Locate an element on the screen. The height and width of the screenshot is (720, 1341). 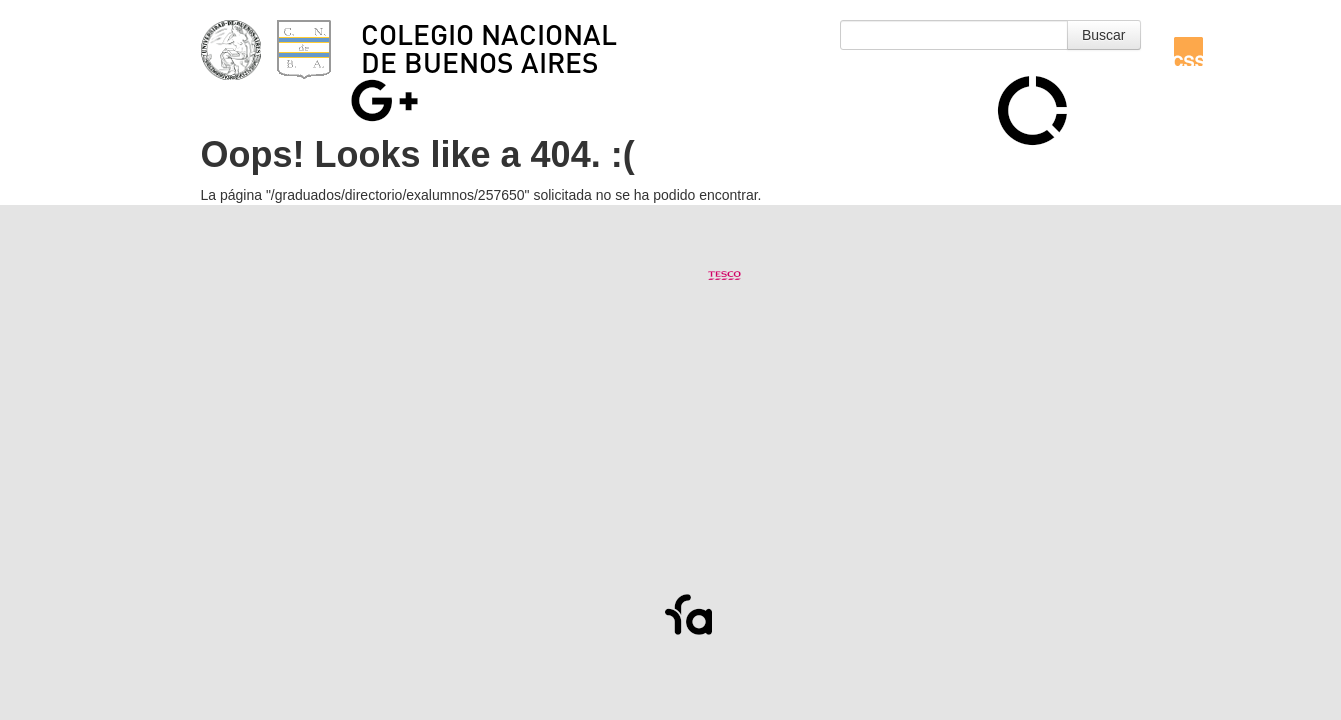
google+ social media logo is located at coordinates (384, 100).